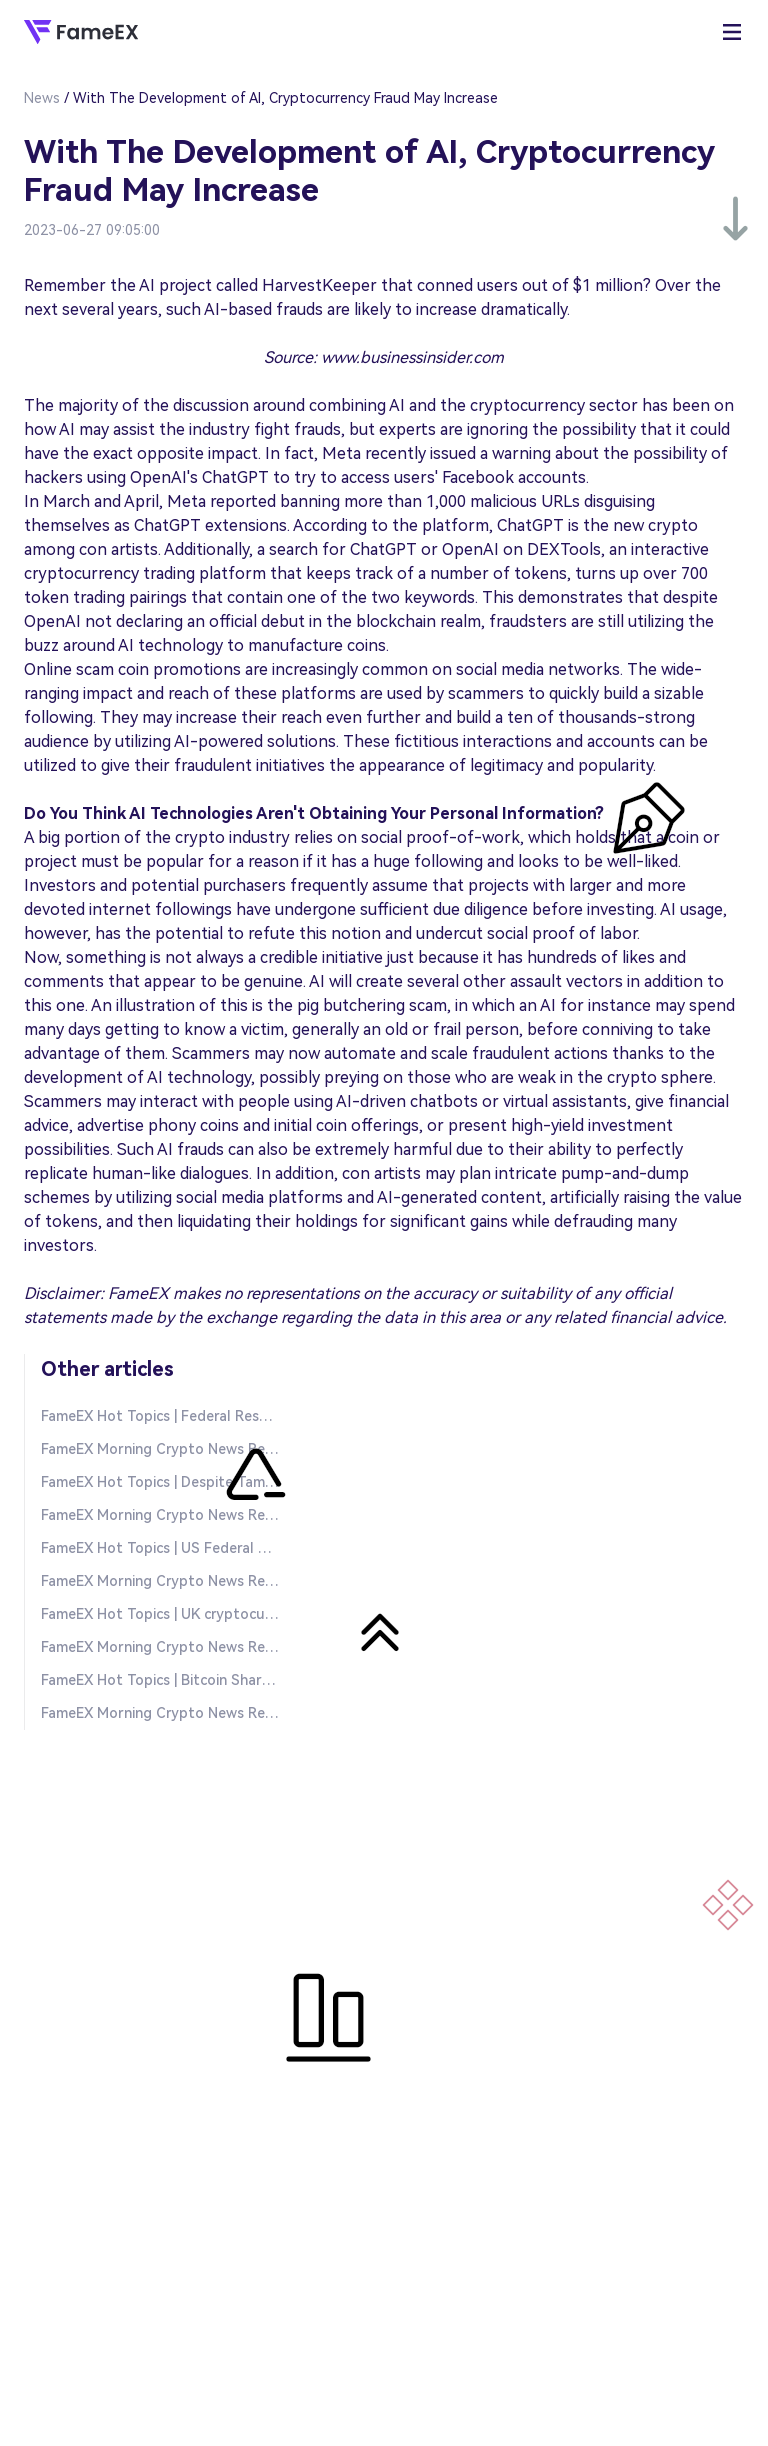 Image resolution: width=768 pixels, height=2446 pixels. Describe the element at coordinates (645, 822) in the screenshot. I see `access drawing or illustration tools` at that location.